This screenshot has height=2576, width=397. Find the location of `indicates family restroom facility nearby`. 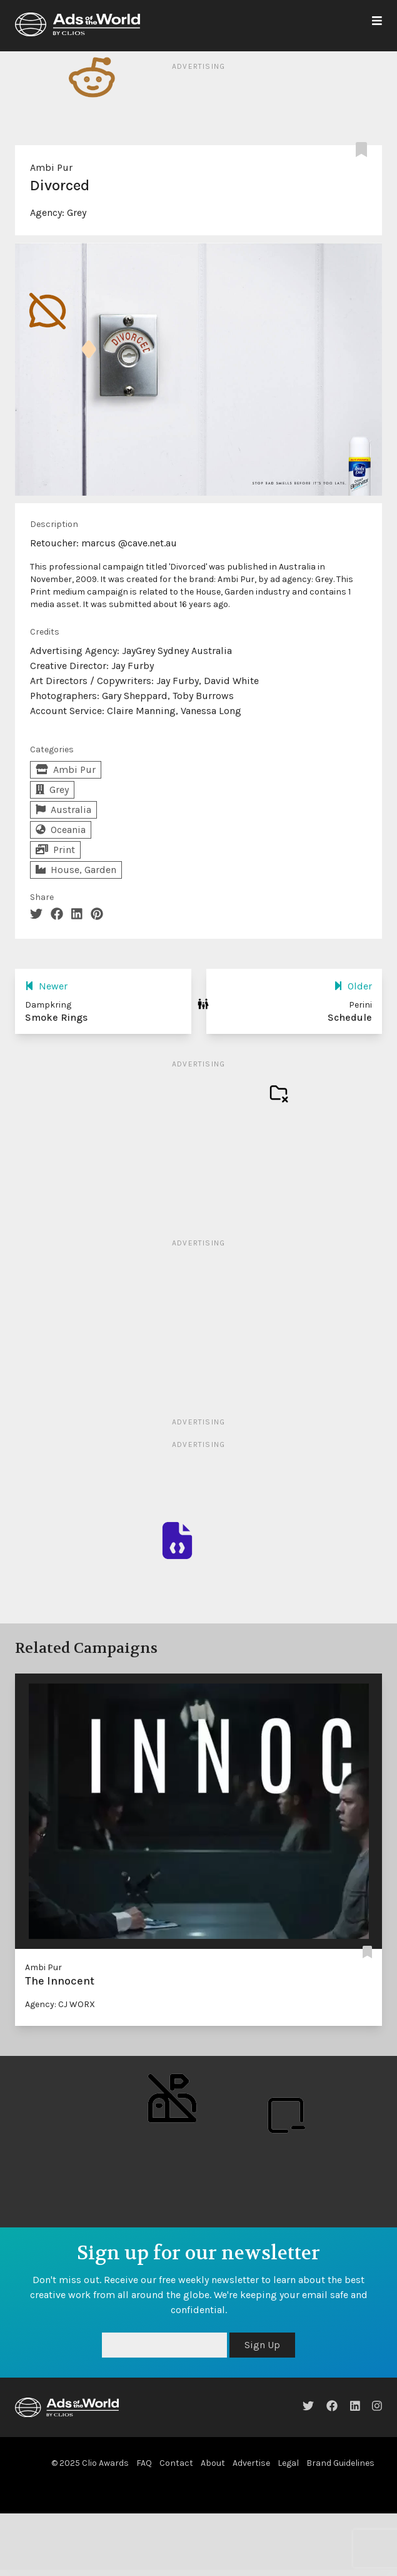

indicates family restroom facility nearby is located at coordinates (203, 1004).